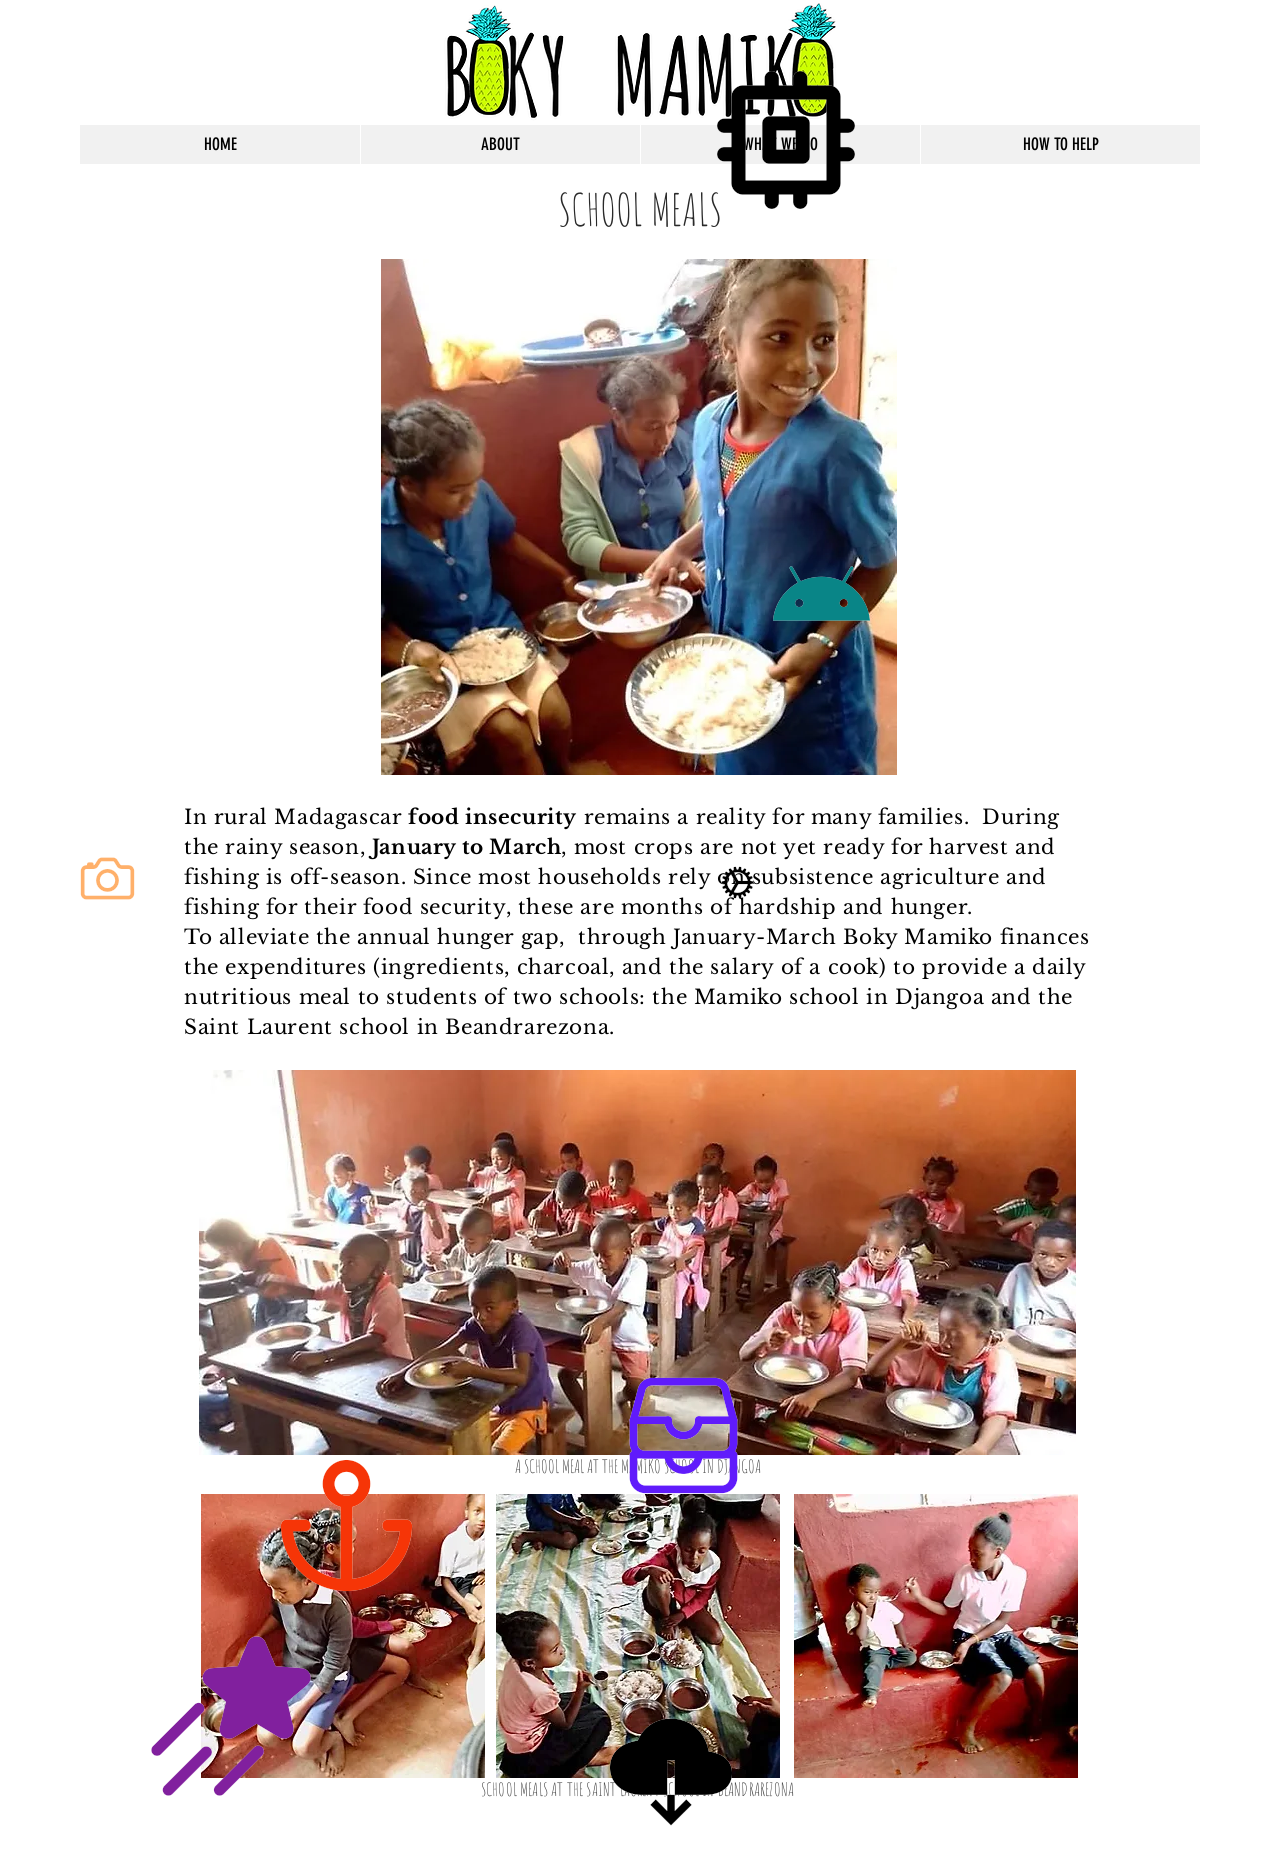 The image size is (1280, 1871). What do you see at coordinates (737, 882) in the screenshot?
I see `access settings` at bounding box center [737, 882].